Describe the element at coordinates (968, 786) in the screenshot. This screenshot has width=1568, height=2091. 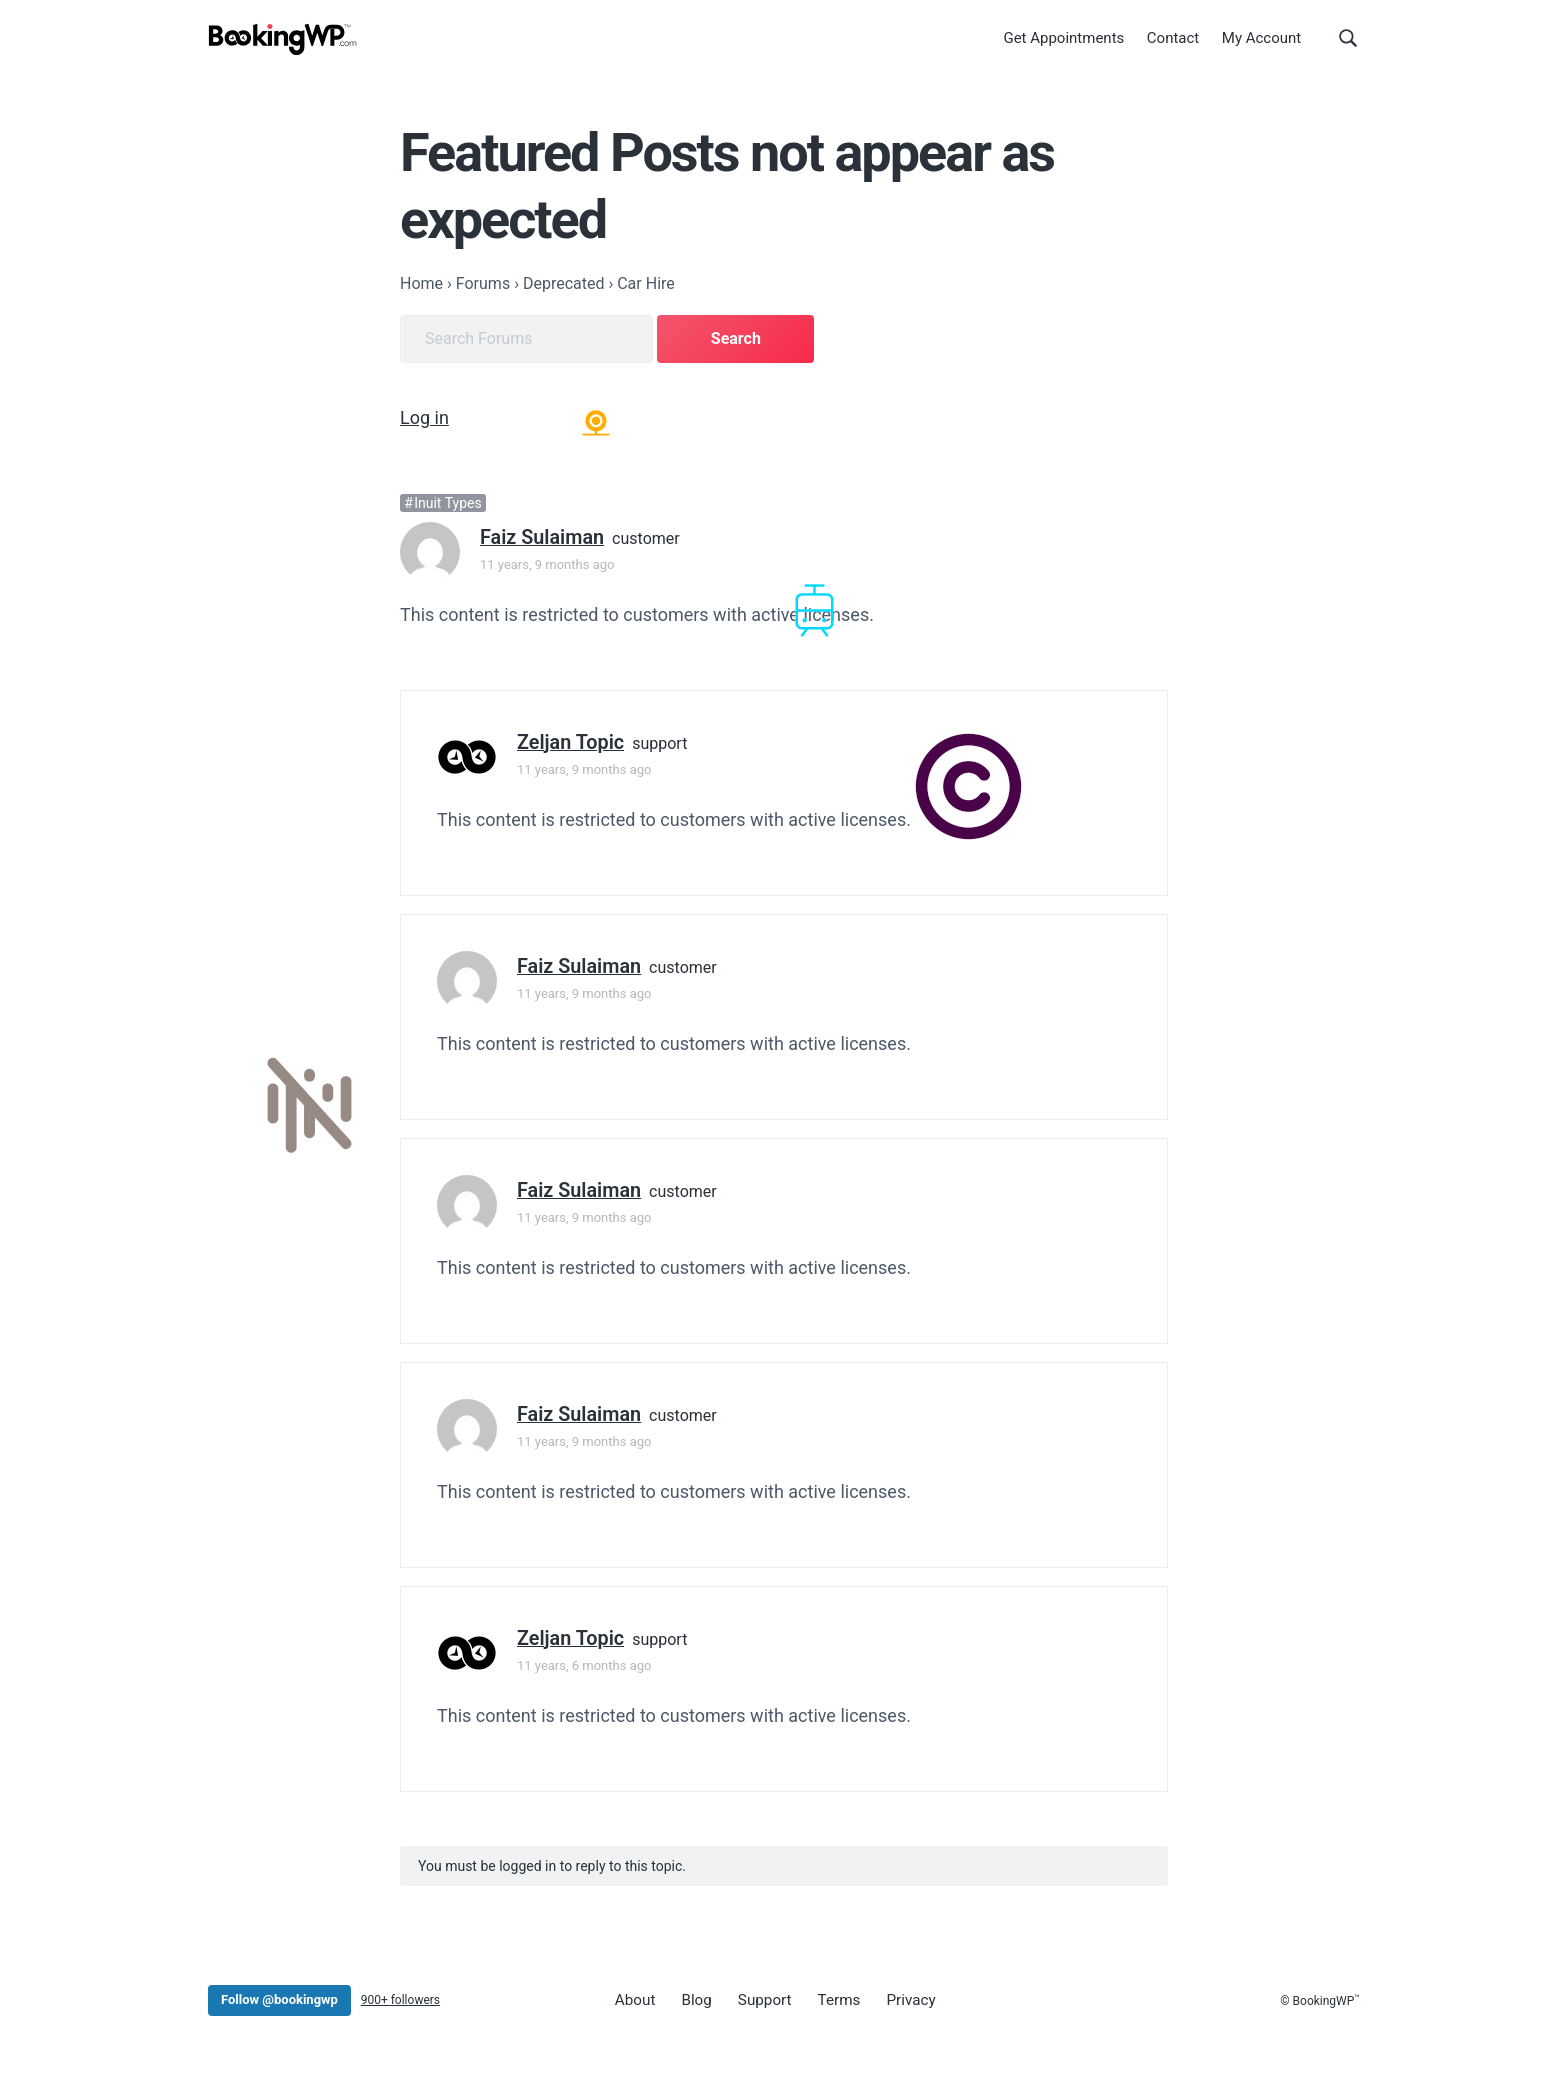
I see `indicates copyrighted content` at that location.